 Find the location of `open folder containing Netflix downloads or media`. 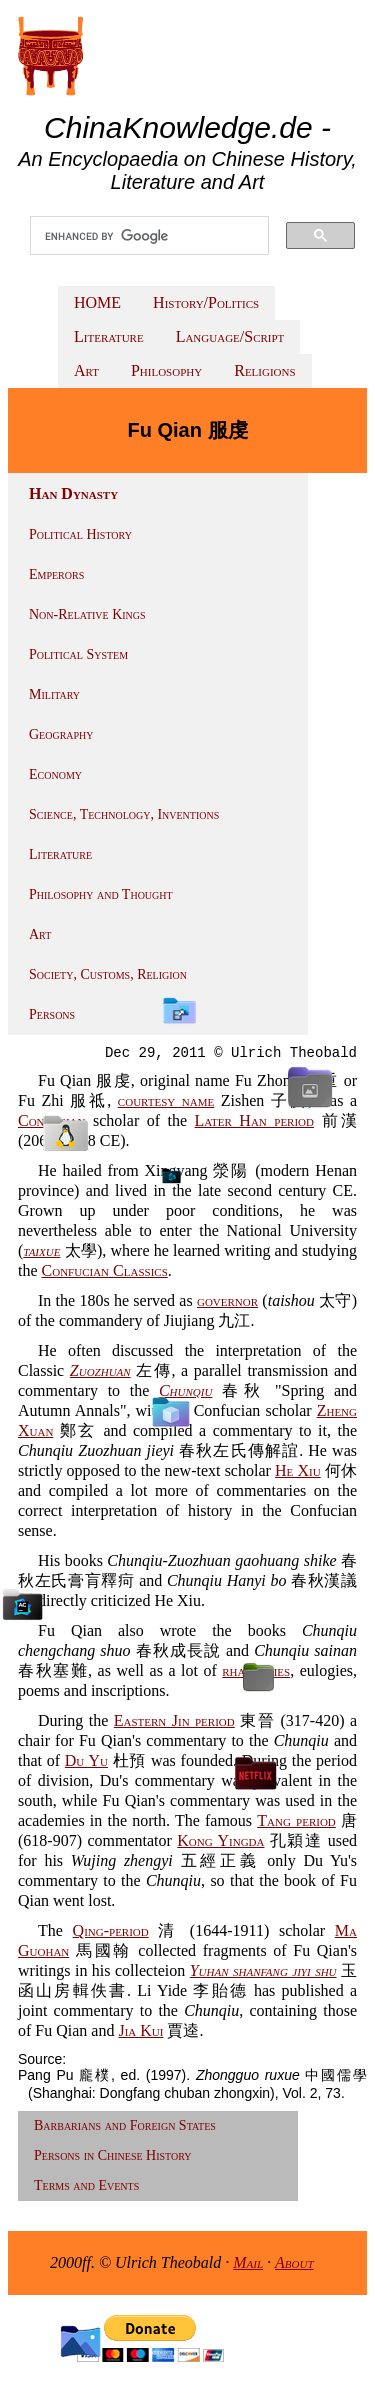

open folder containing Netflix downloads or media is located at coordinates (255, 1774).